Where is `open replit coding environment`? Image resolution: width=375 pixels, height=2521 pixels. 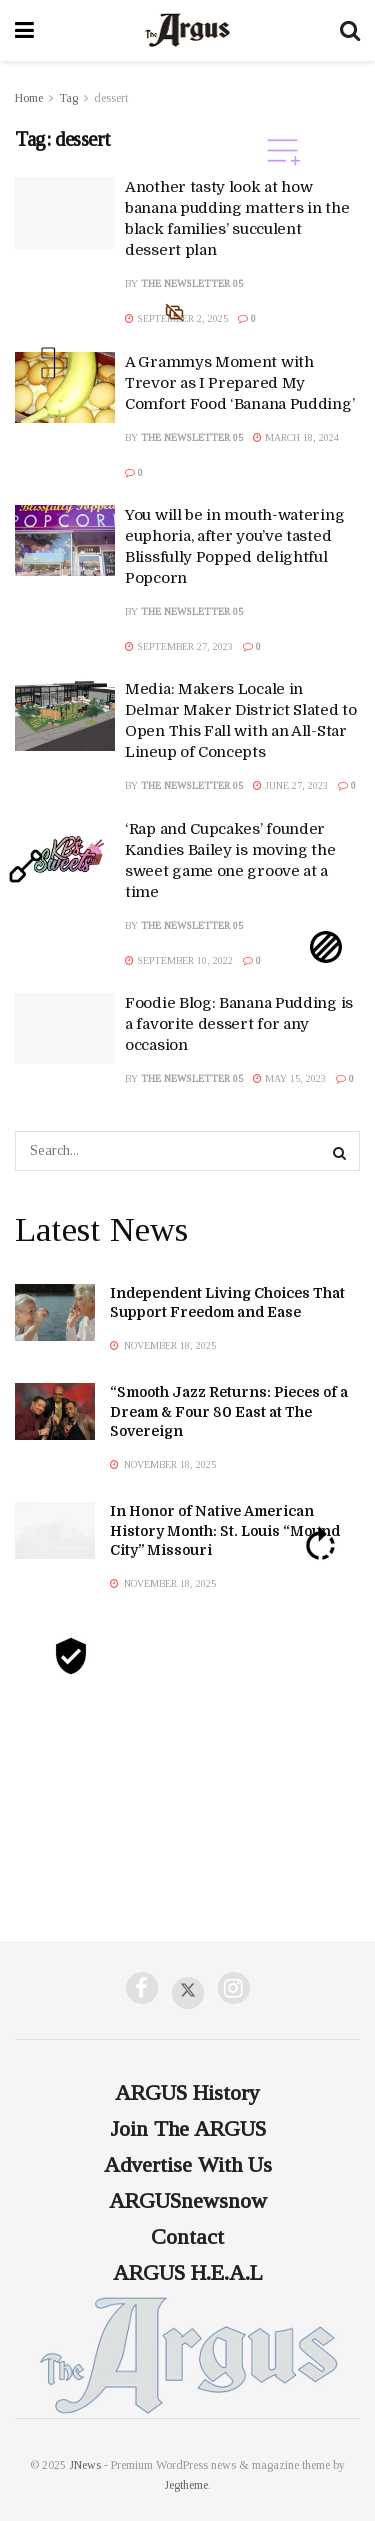
open replit coding environment is located at coordinates (52, 363).